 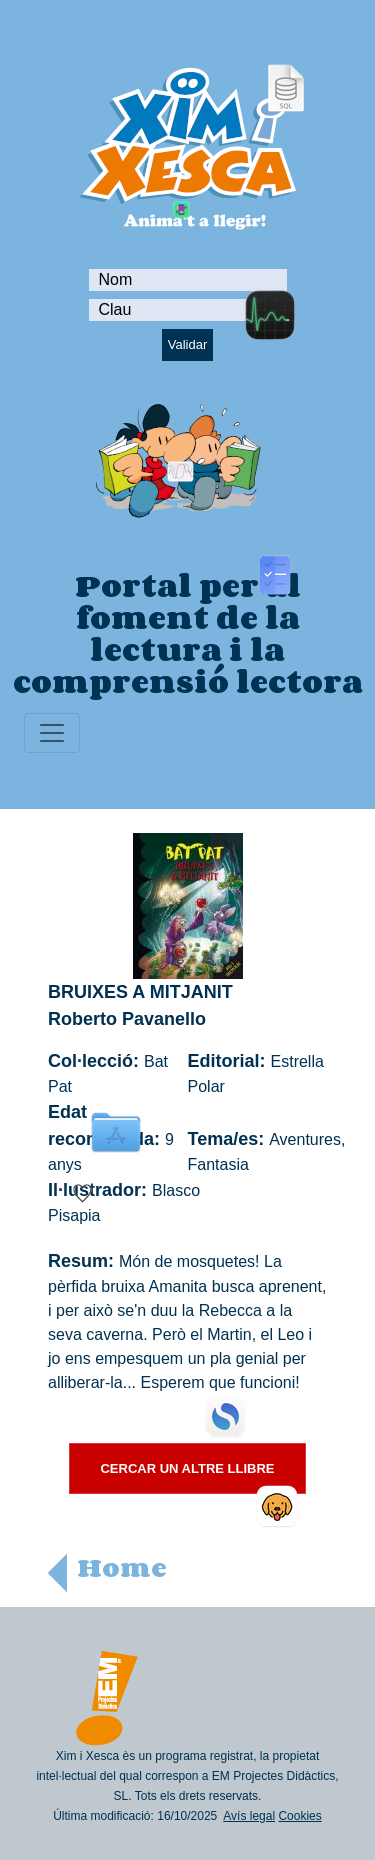 What do you see at coordinates (225, 1416) in the screenshot?
I see `open simplenote app` at bounding box center [225, 1416].